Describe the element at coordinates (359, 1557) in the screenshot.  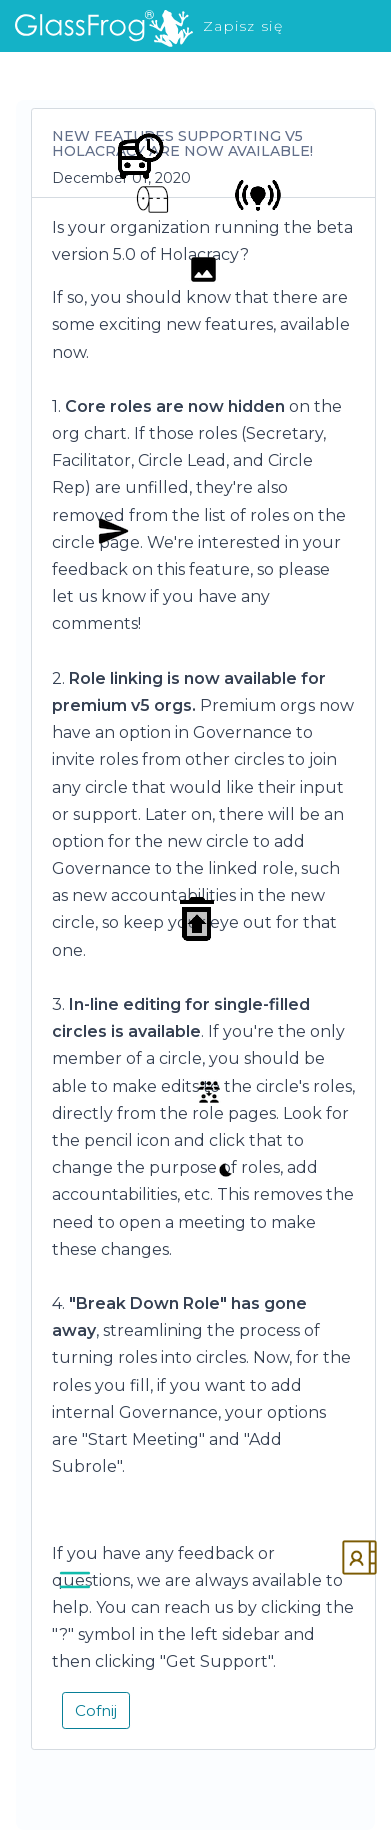
I see `open your contacts or address book` at that location.